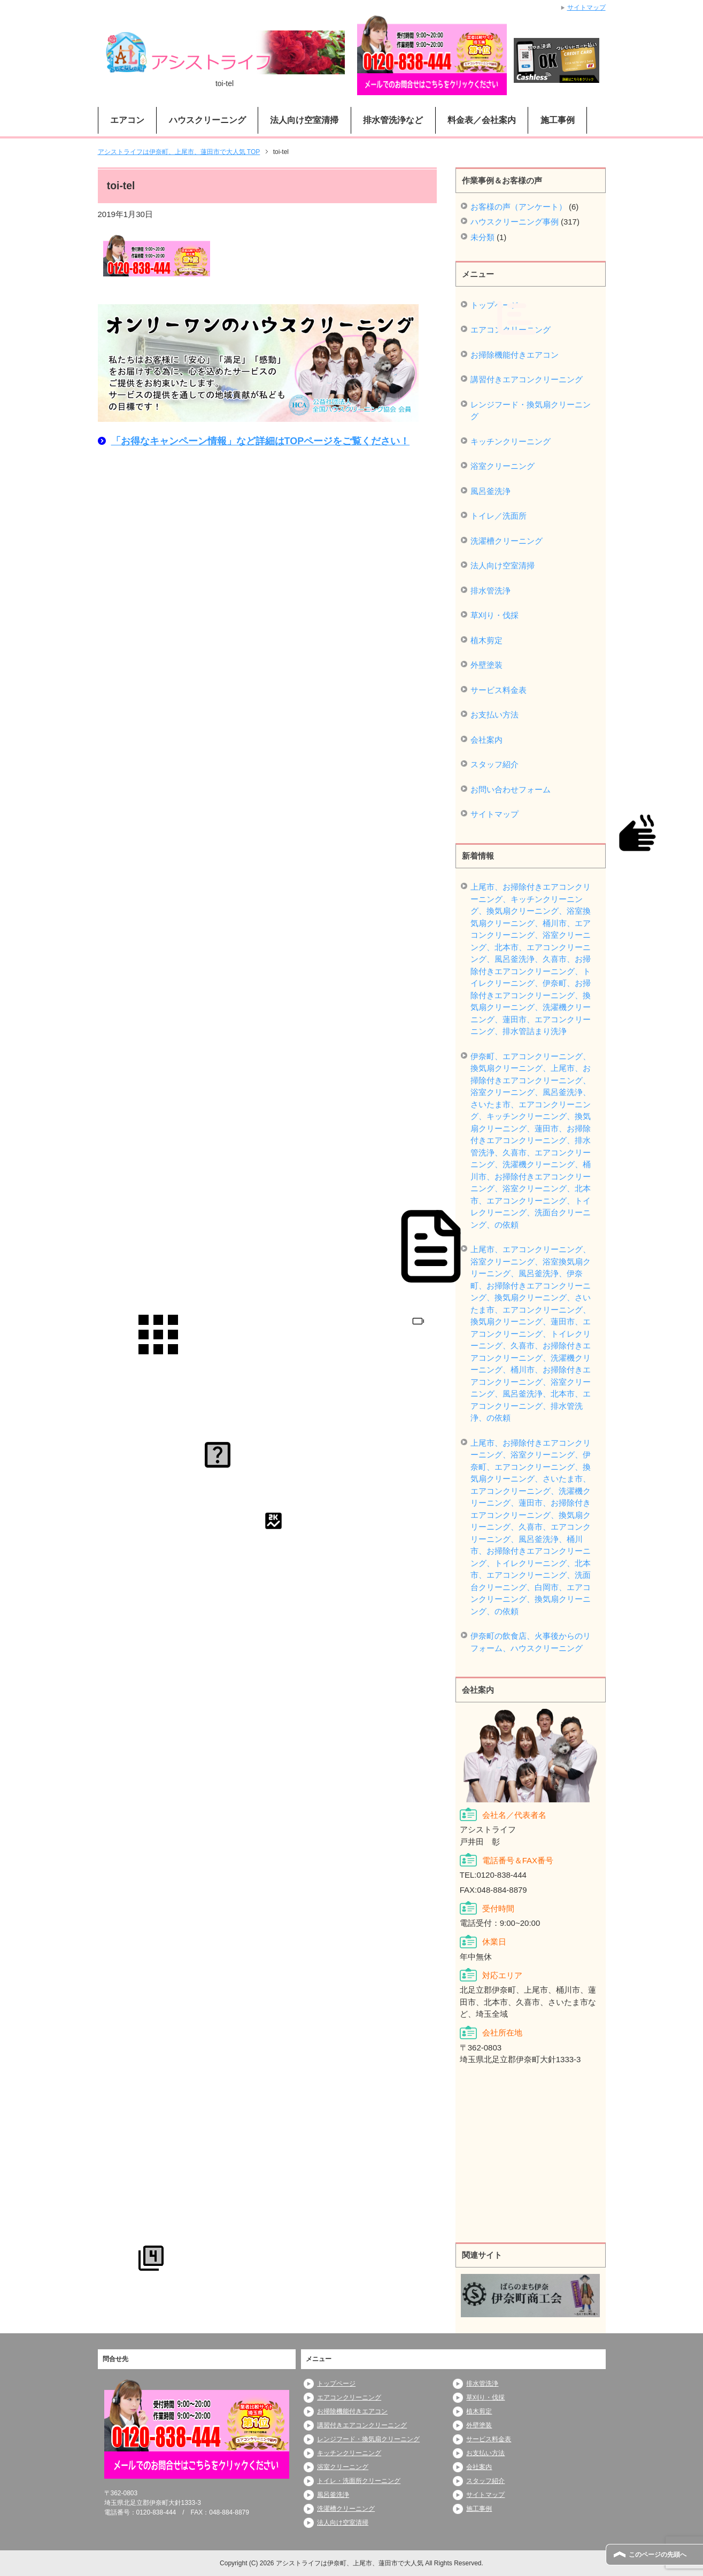 The image size is (703, 2576). Describe the element at coordinates (218, 1455) in the screenshot. I see `access help center or support resources` at that location.